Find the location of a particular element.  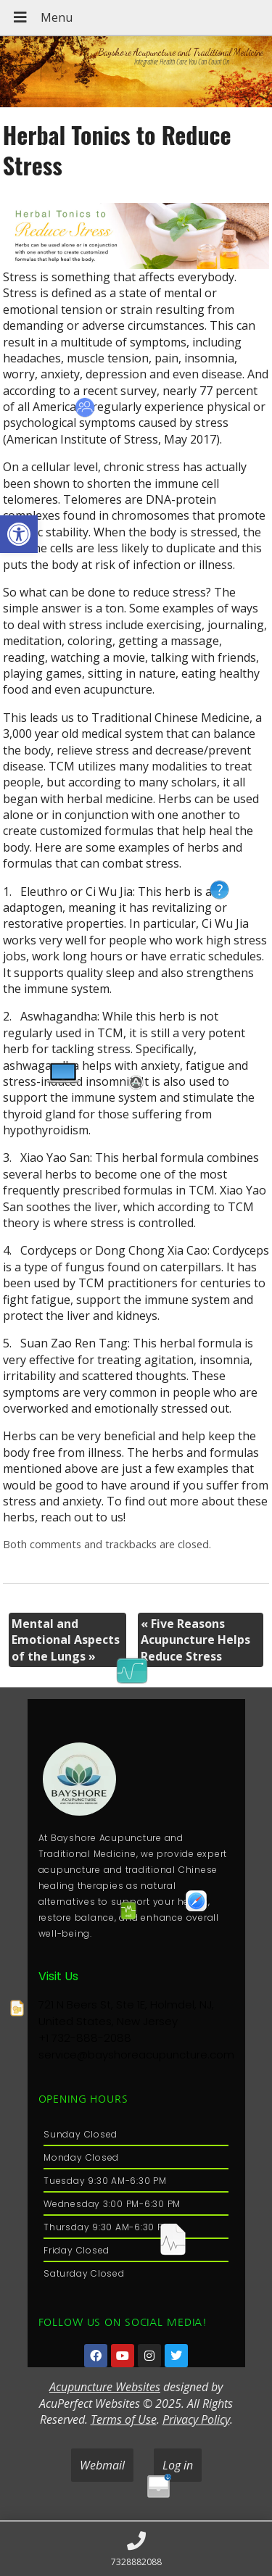

open Safari web browser is located at coordinates (196, 1900).